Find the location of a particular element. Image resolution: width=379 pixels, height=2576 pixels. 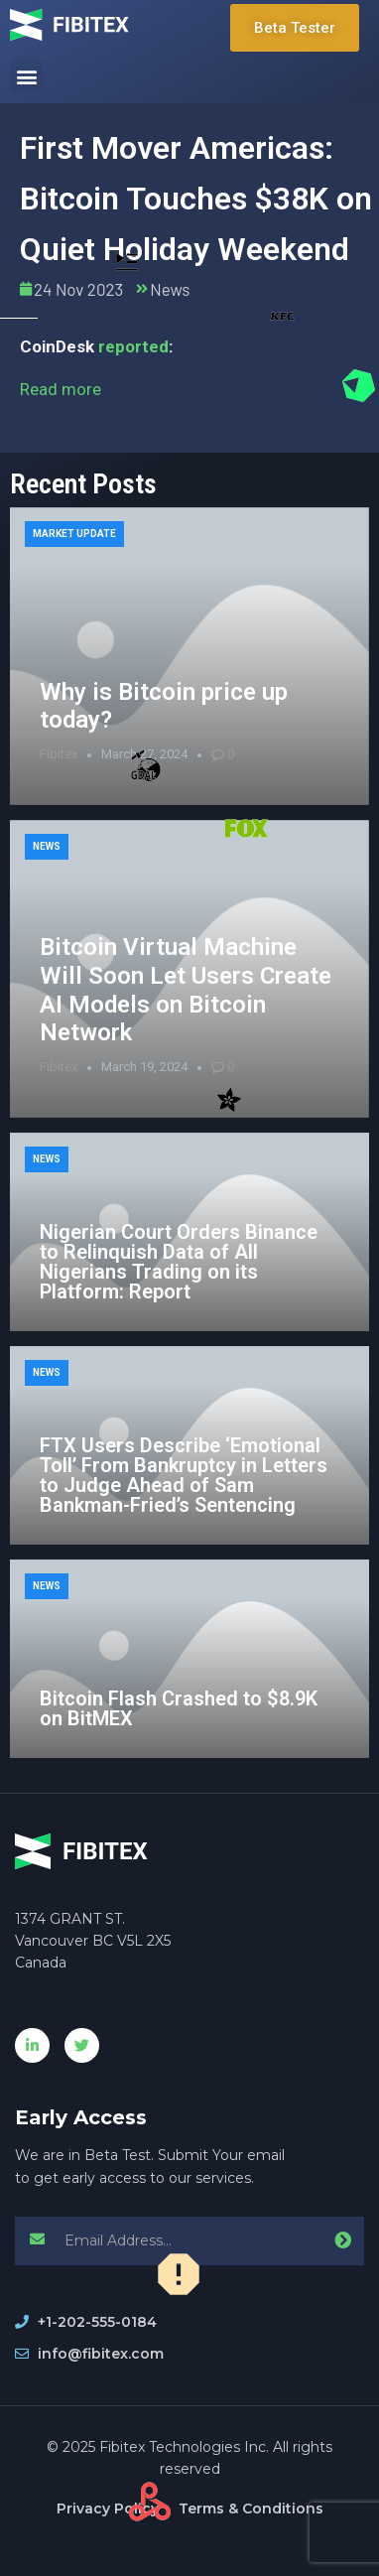

access Google Dataproc cloud service is located at coordinates (150, 2502).